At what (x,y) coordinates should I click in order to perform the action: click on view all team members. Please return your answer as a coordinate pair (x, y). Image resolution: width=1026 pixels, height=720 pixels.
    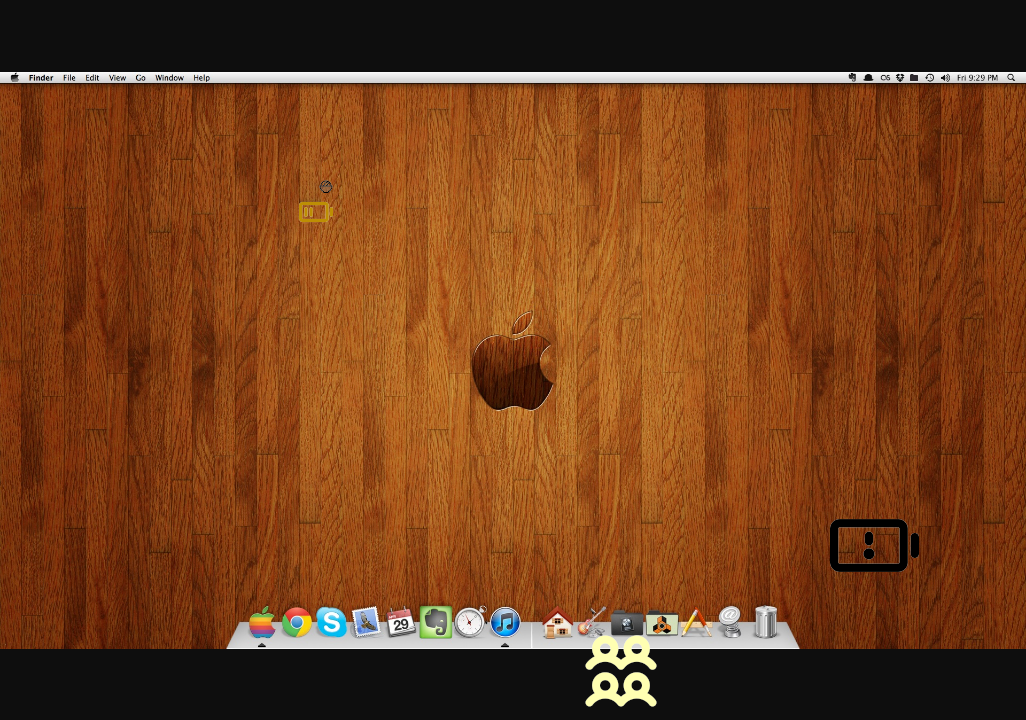
    Looking at the image, I should click on (621, 671).